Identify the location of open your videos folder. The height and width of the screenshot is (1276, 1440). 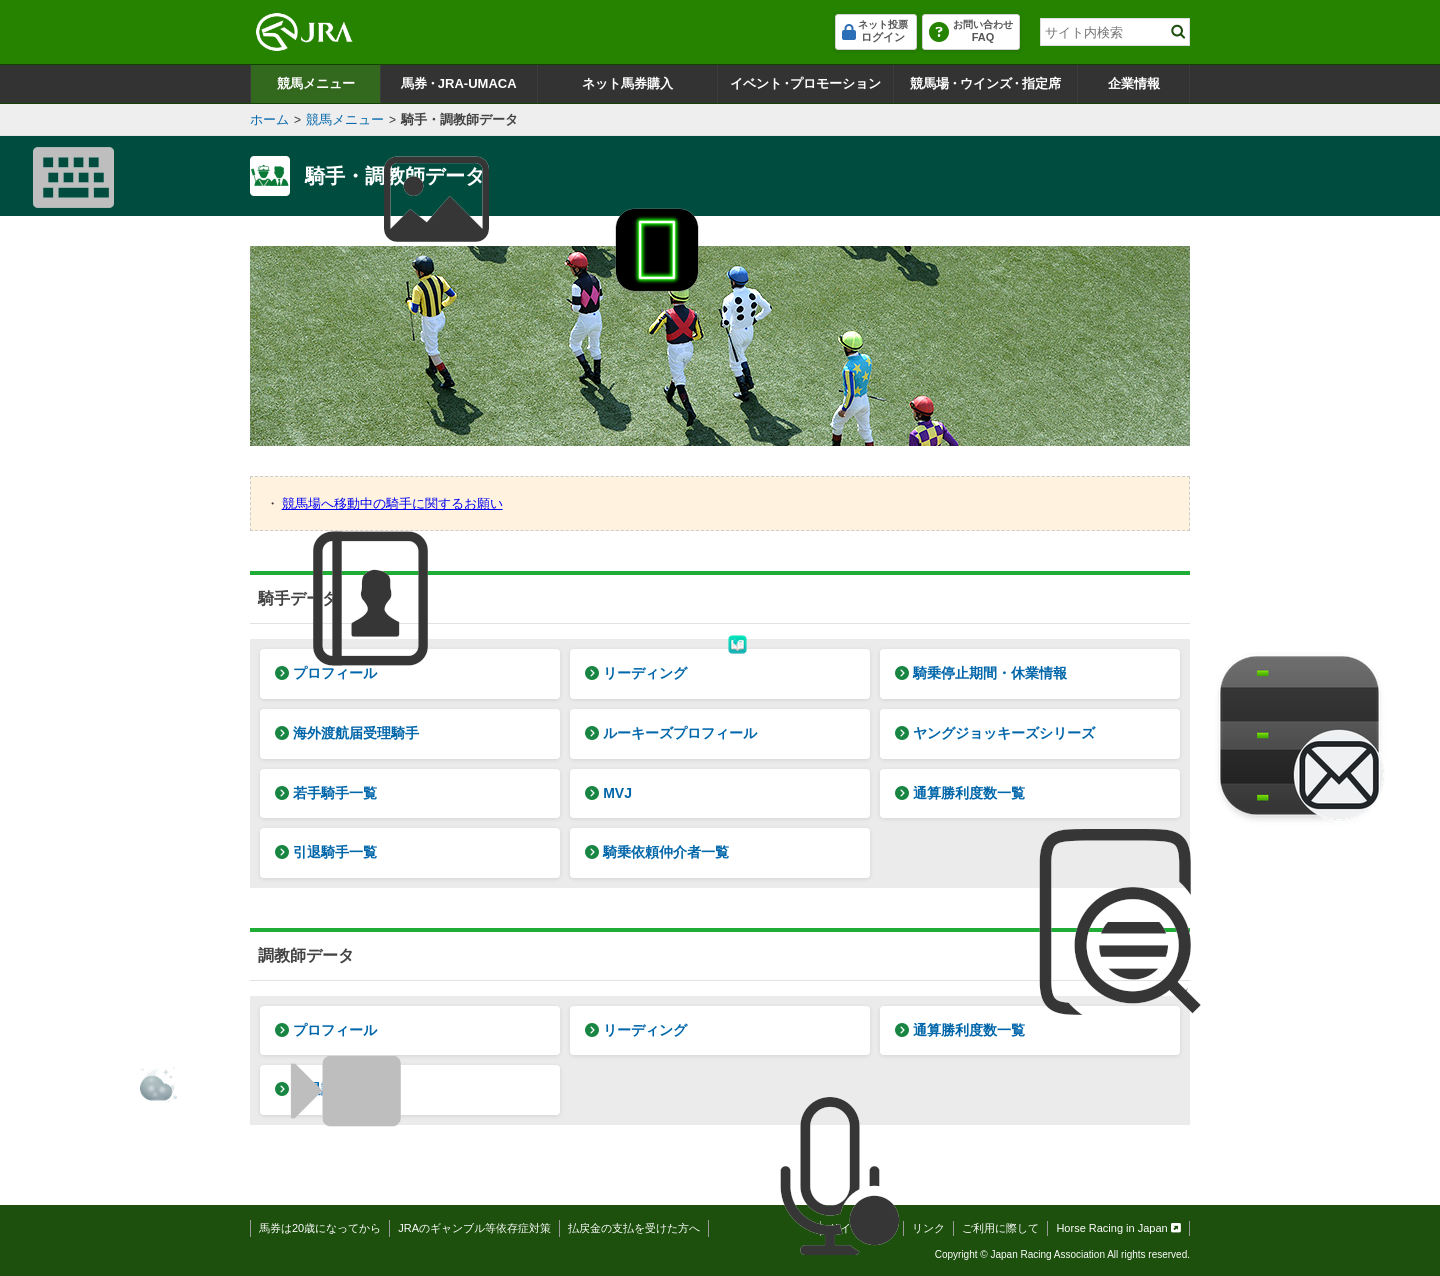
(346, 1087).